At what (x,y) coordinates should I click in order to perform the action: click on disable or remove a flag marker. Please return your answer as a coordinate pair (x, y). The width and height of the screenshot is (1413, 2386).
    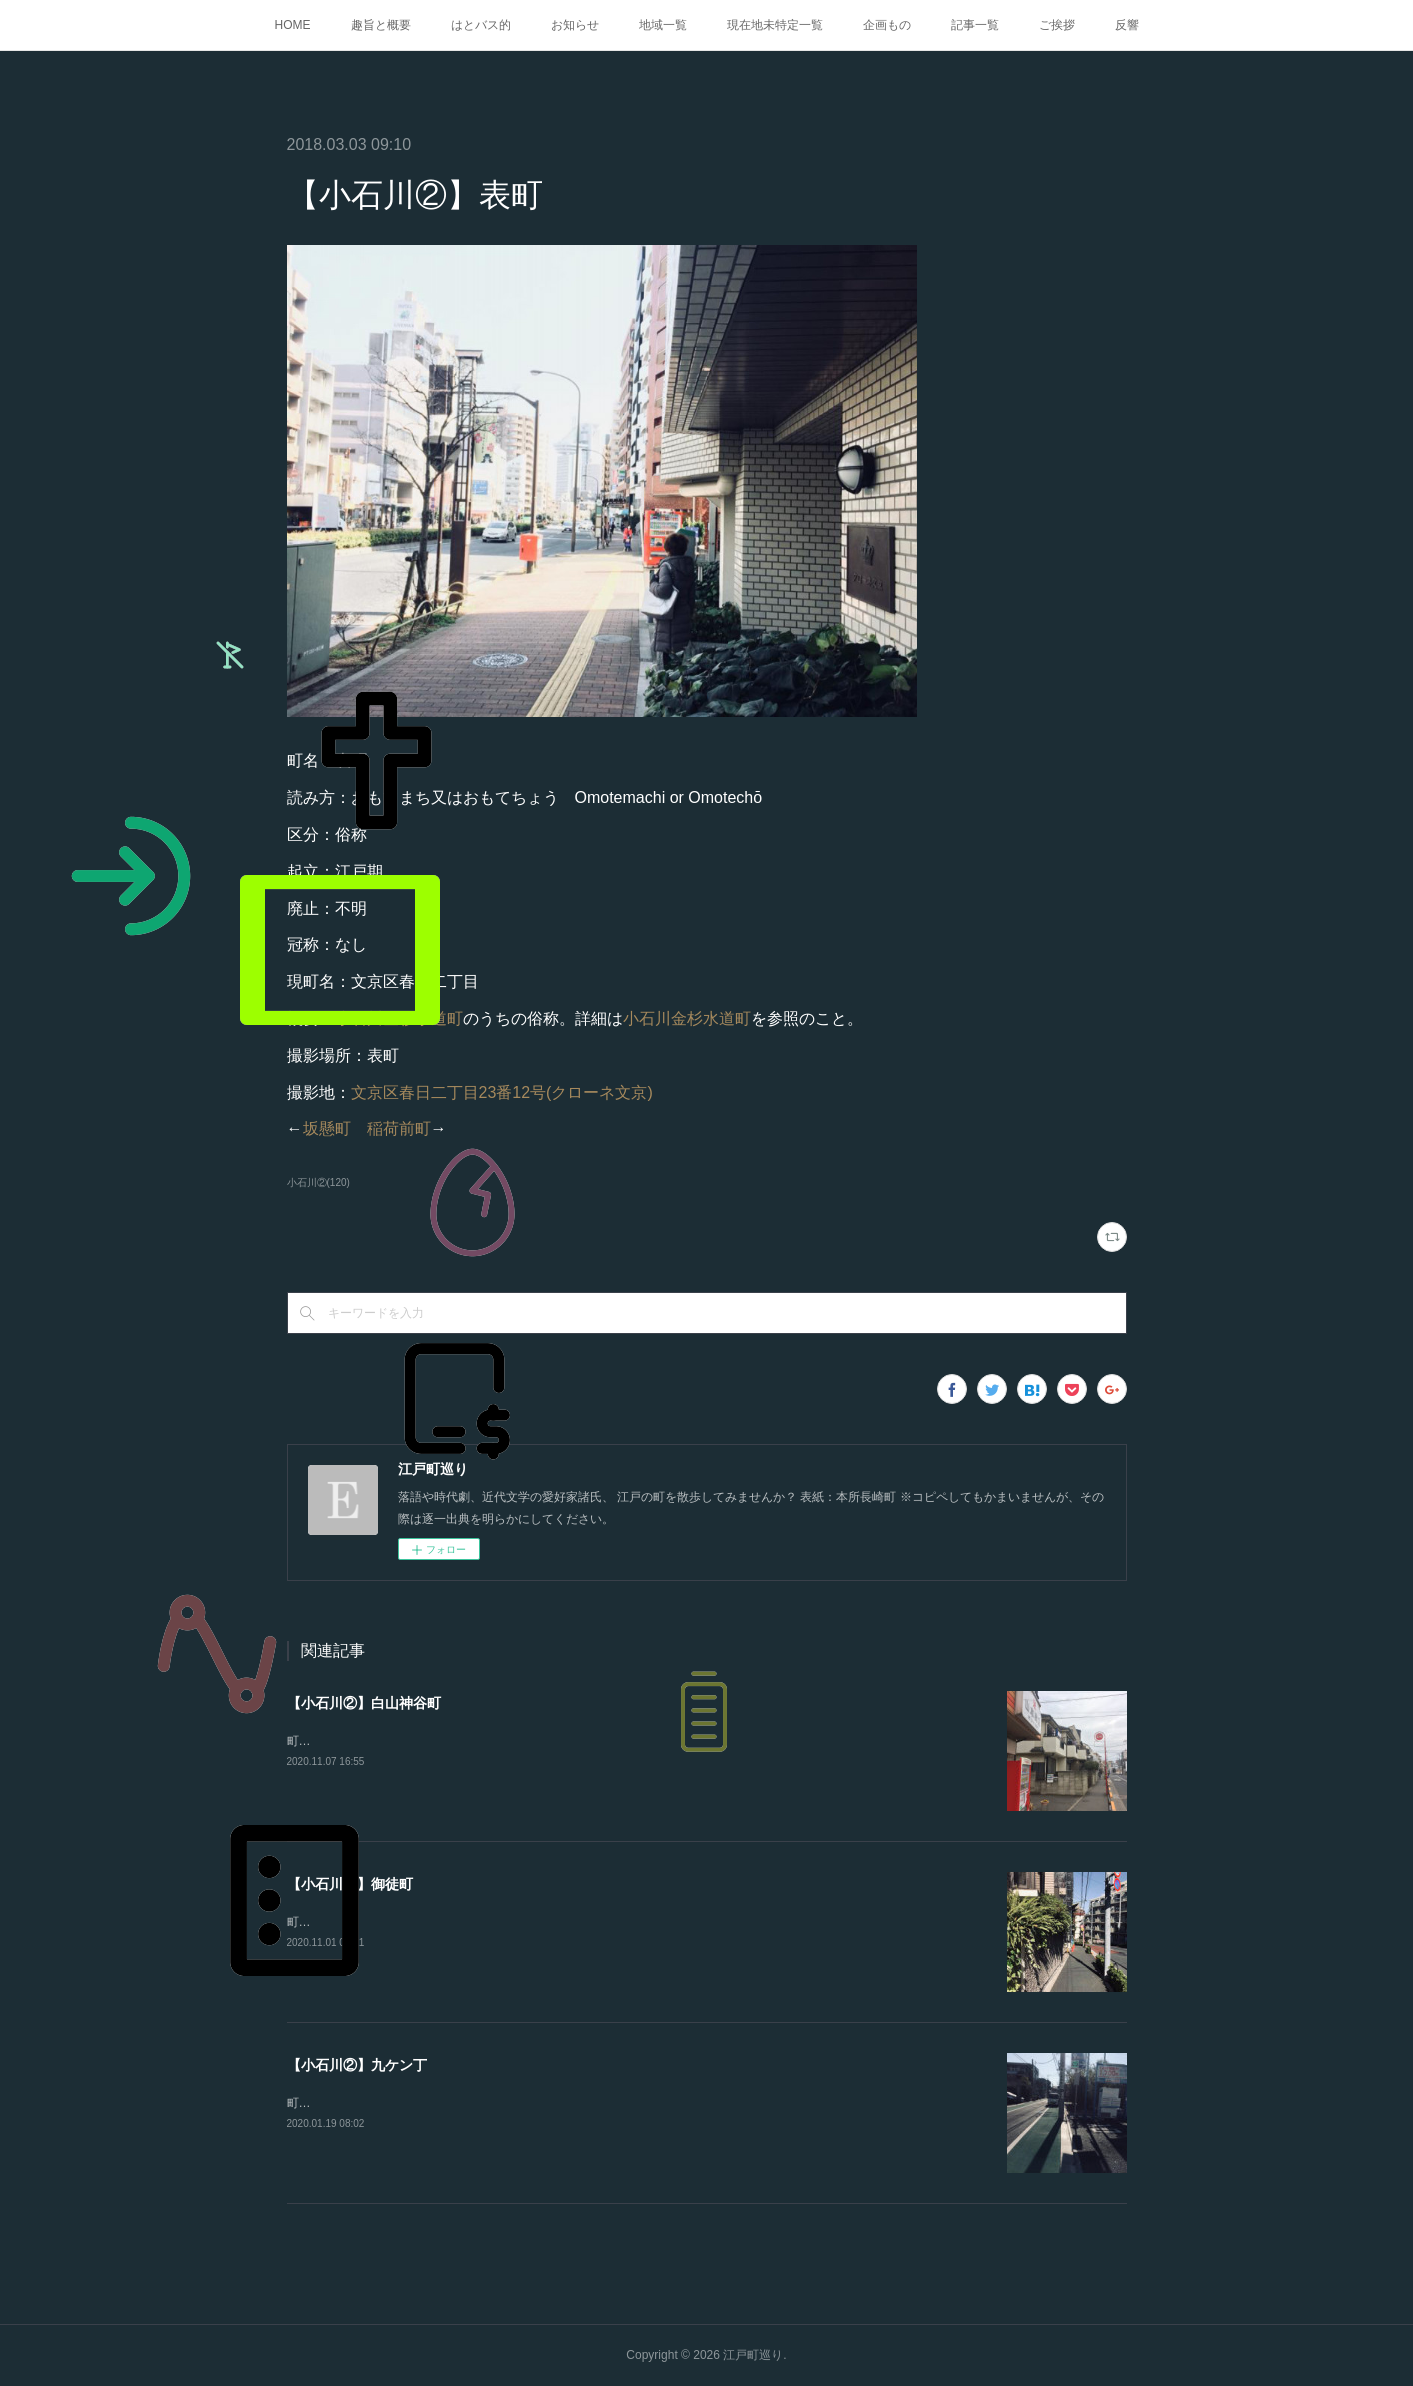
    Looking at the image, I should click on (230, 655).